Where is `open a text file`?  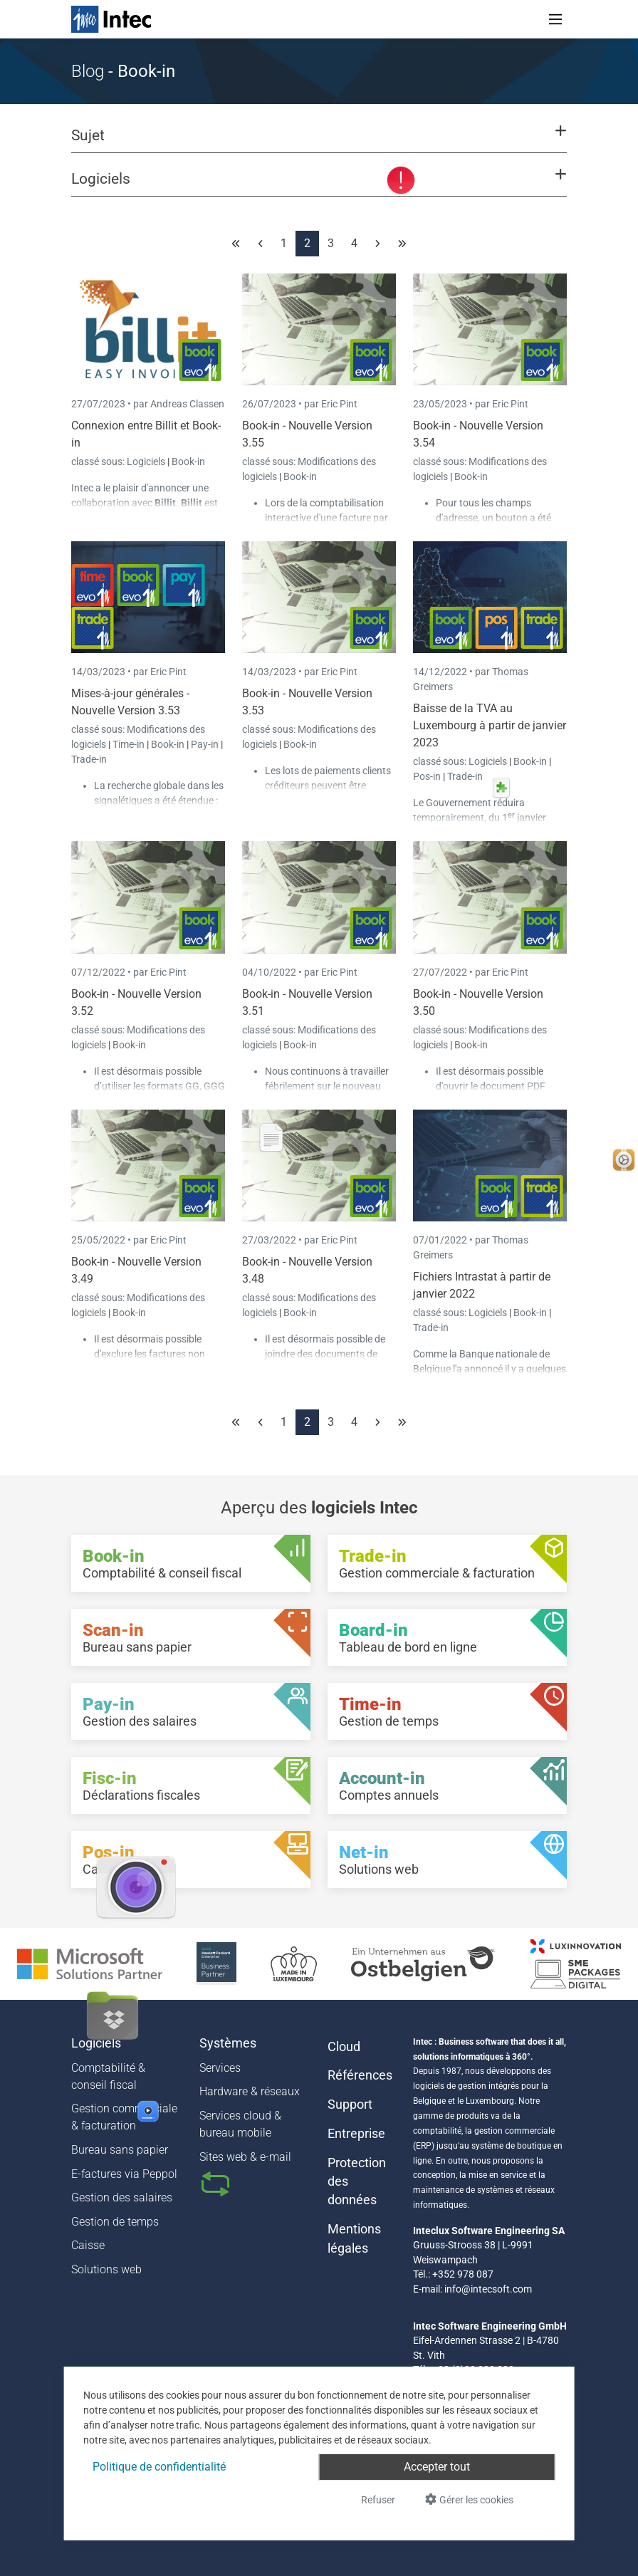
open a text file is located at coordinates (271, 1137).